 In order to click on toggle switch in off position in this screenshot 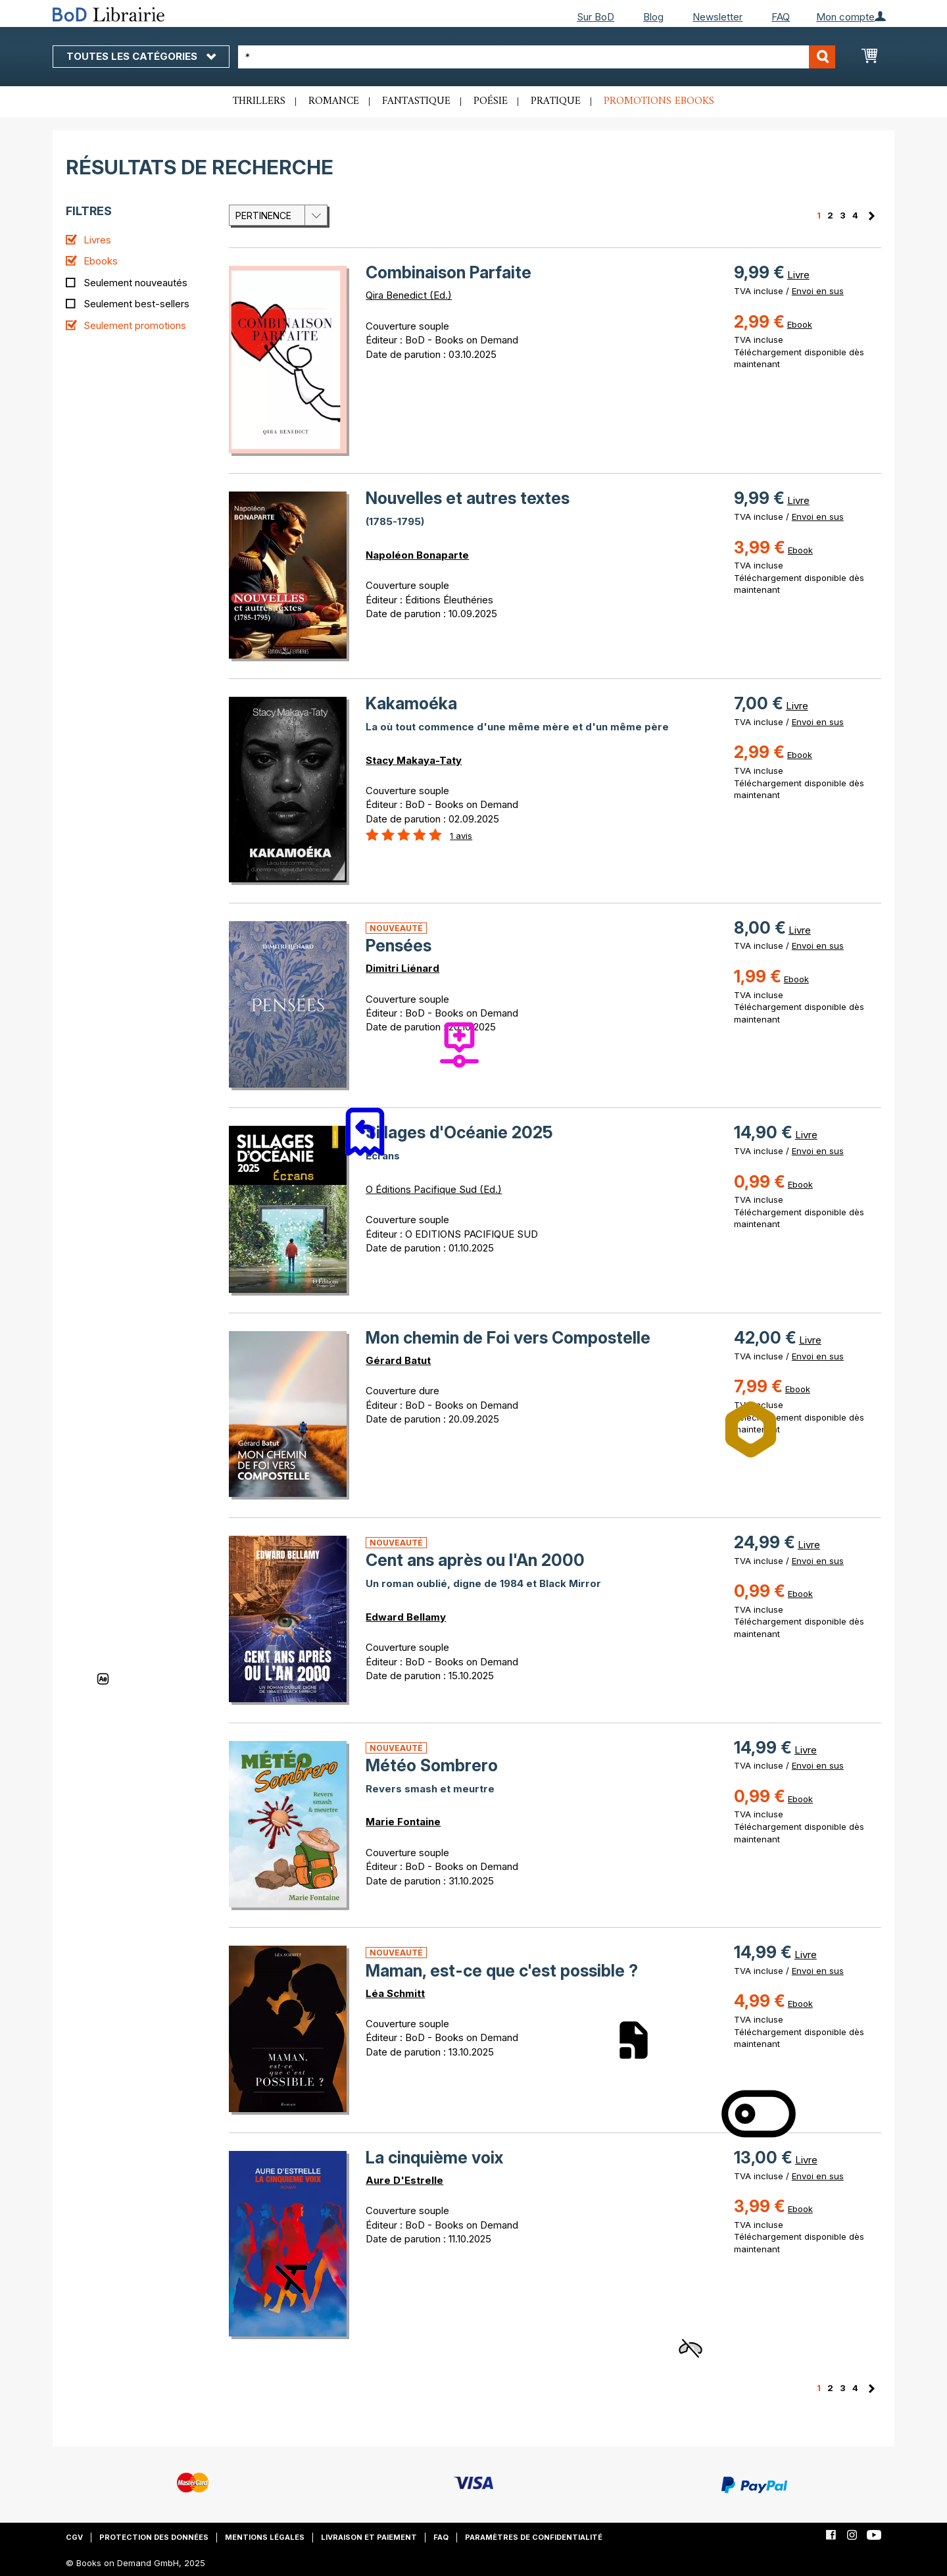, I will do `click(758, 2113)`.